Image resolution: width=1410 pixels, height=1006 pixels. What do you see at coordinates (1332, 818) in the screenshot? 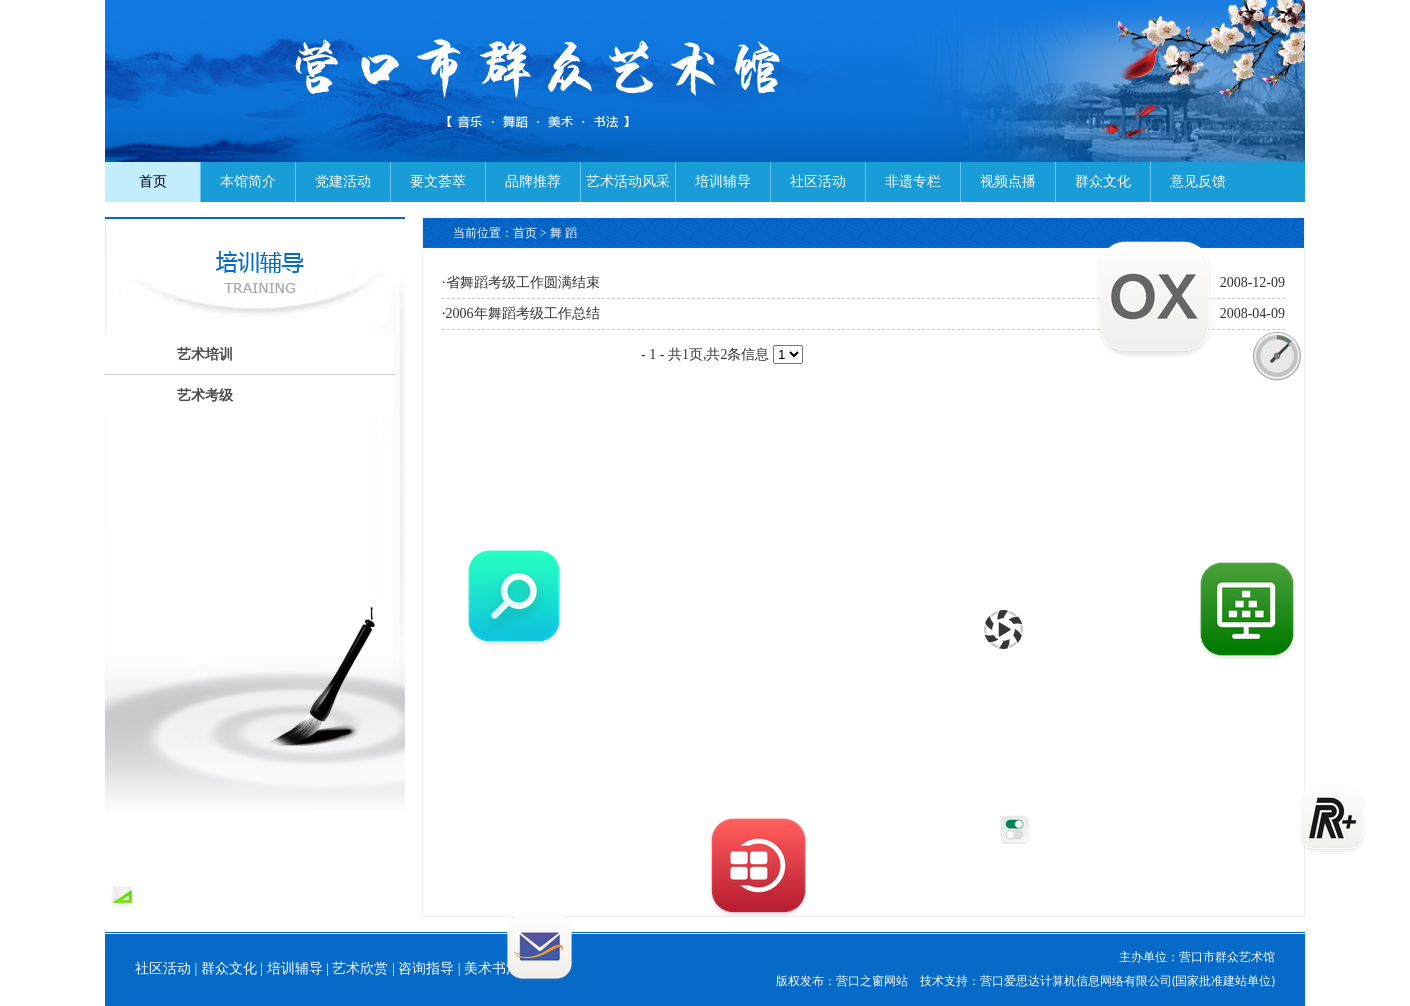
I see `open RetroPlus retro gaming app` at bounding box center [1332, 818].